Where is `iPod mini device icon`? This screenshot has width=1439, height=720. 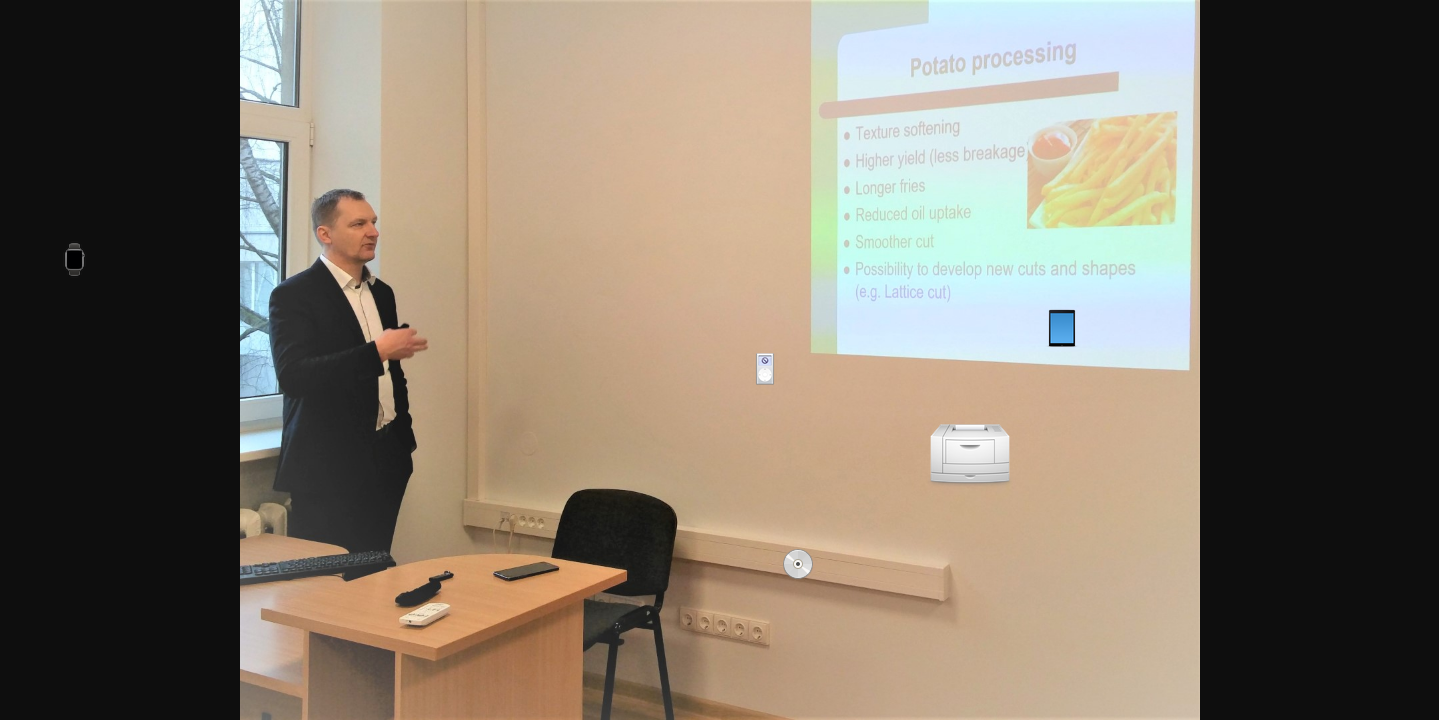
iPod mini device icon is located at coordinates (765, 369).